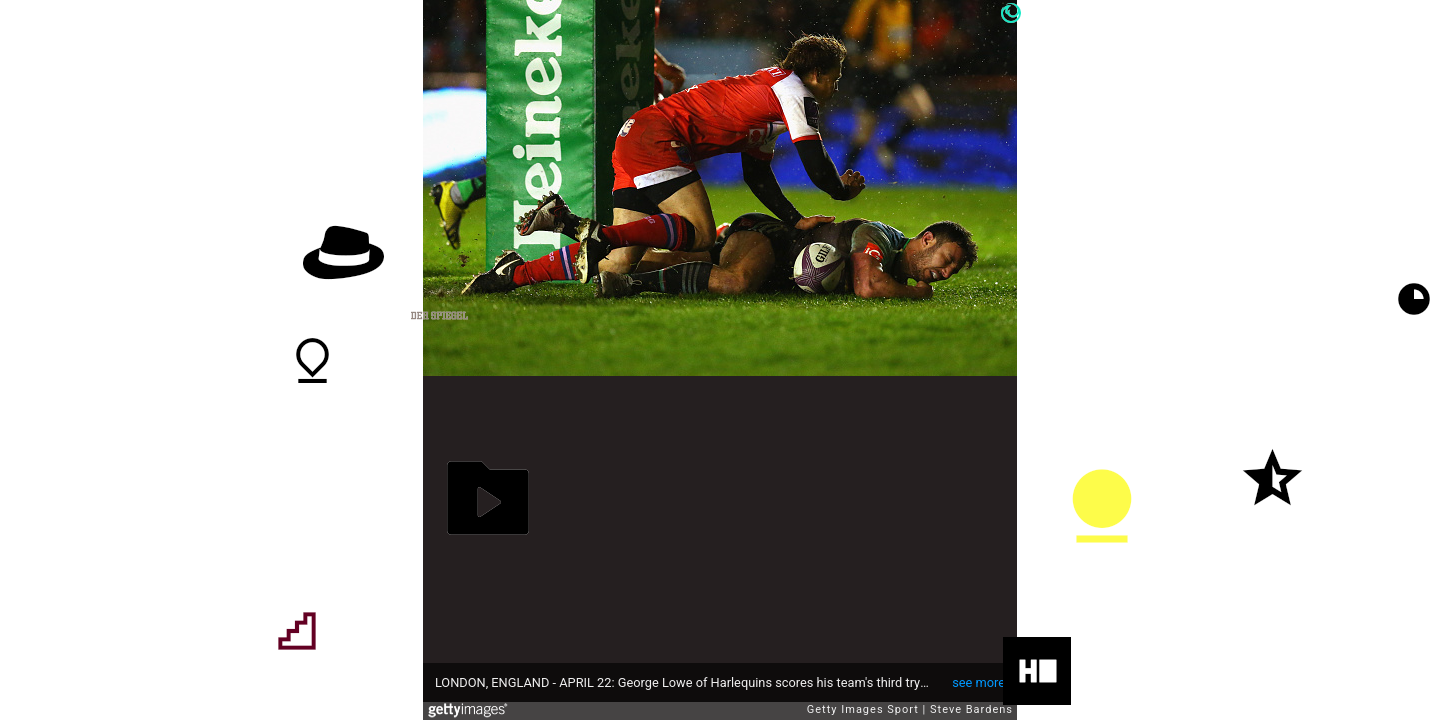  I want to click on indicates stairs or stairway access, so click(297, 631).